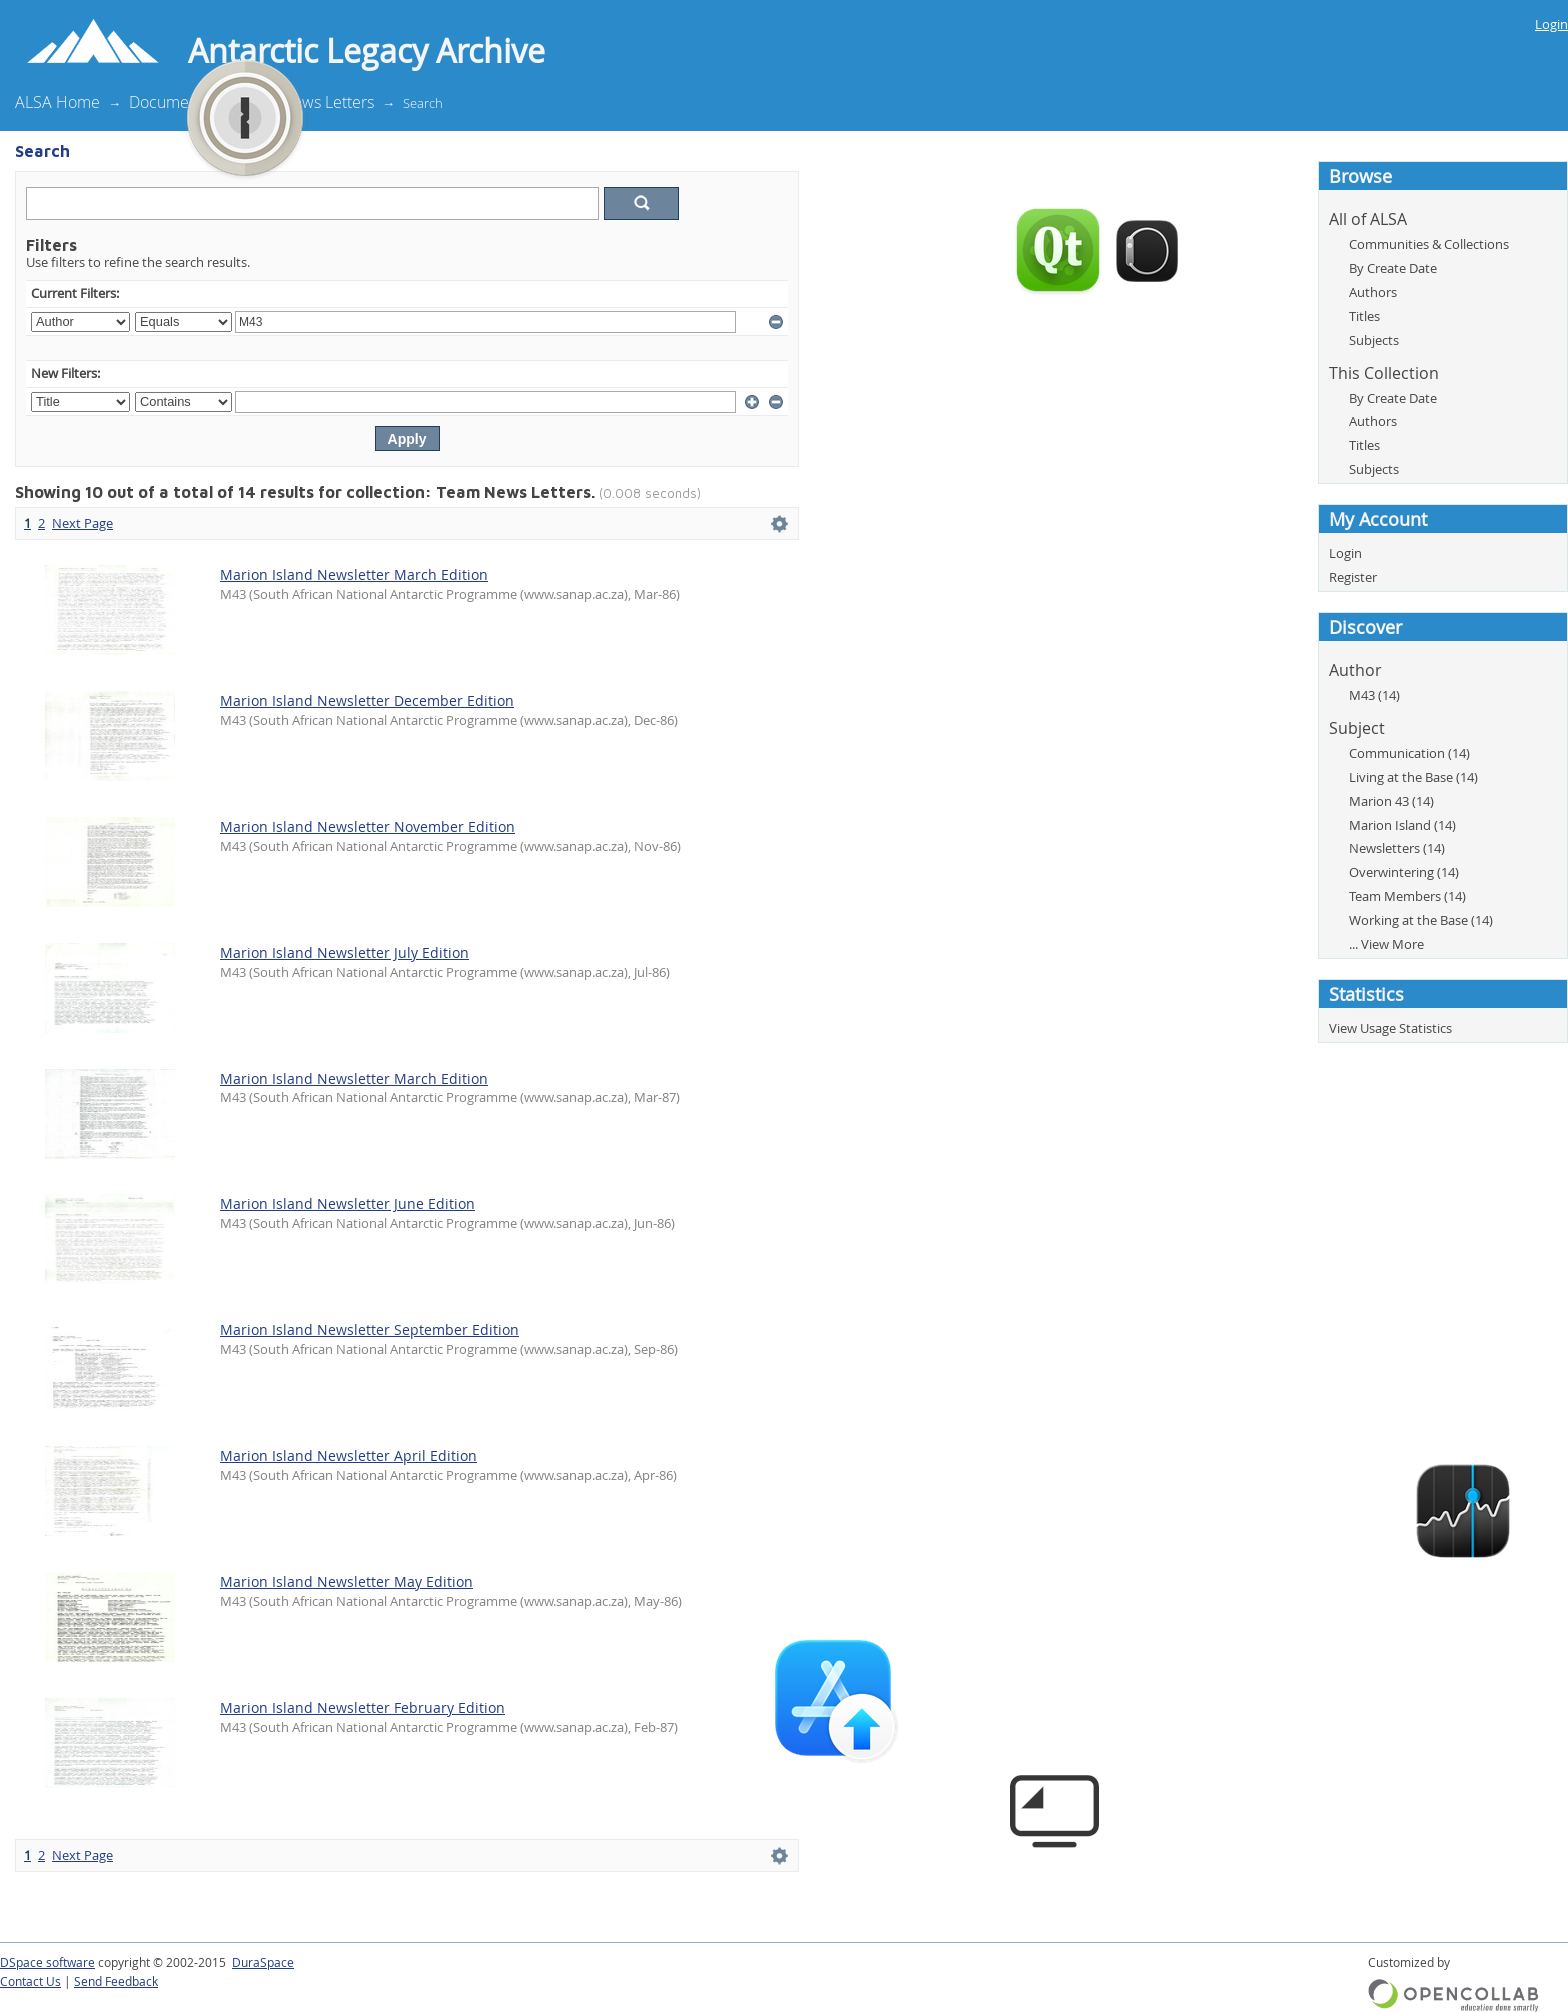 This screenshot has height=2012, width=1568. Describe the element at coordinates (245, 118) in the screenshot. I see `open passwords and keys manager` at that location.